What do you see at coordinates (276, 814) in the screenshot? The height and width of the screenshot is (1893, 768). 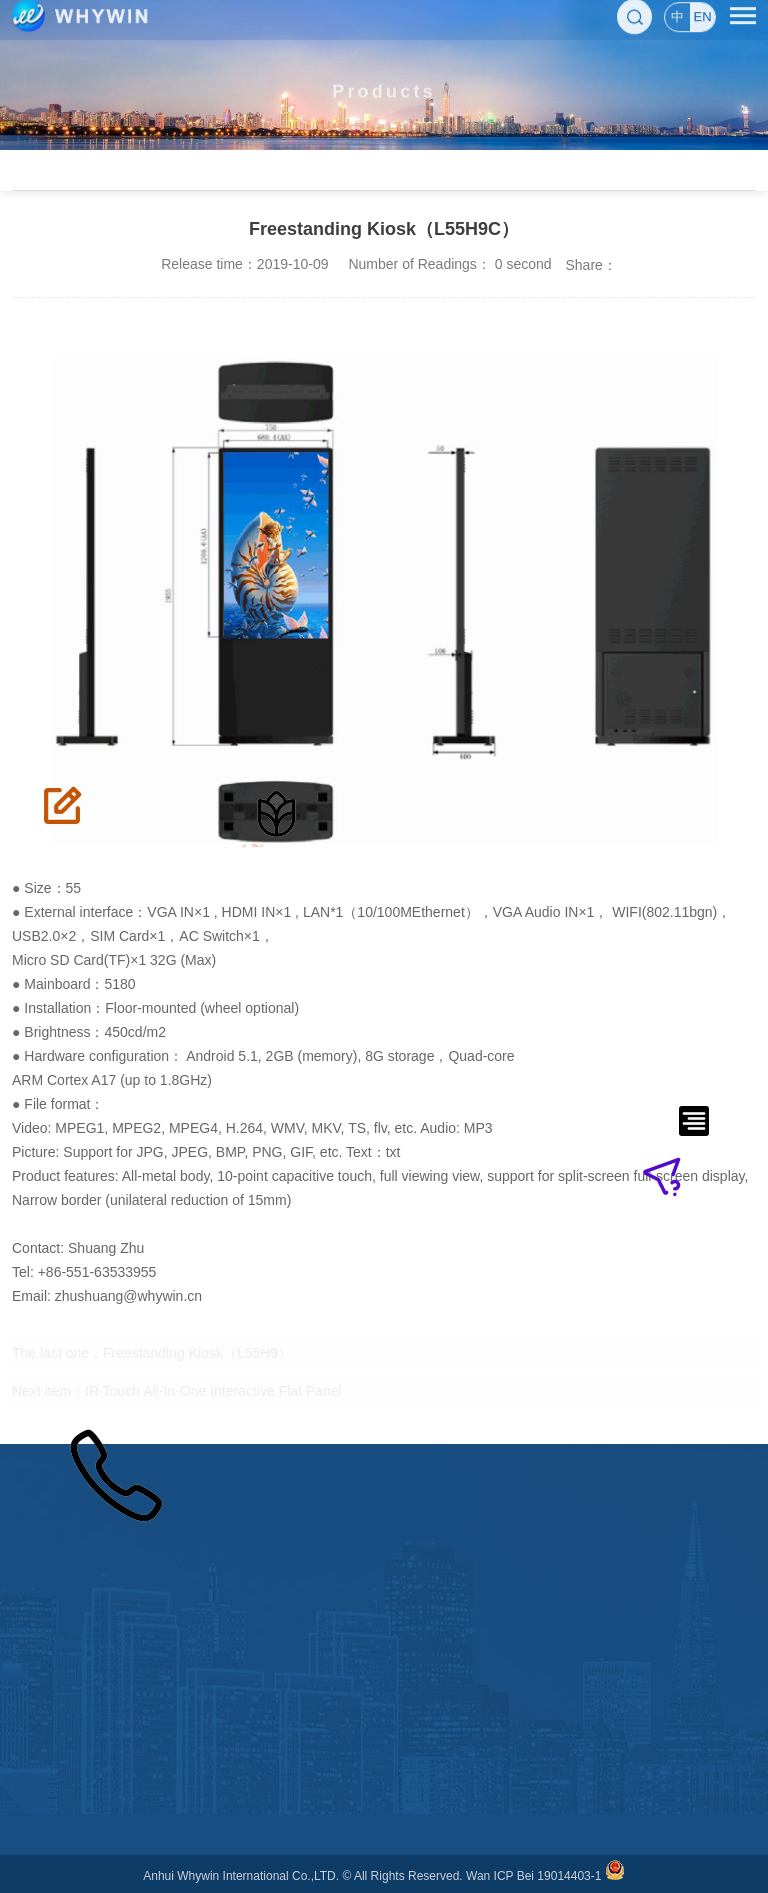 I see `indicates grain or wheat-based ingredients` at bounding box center [276, 814].